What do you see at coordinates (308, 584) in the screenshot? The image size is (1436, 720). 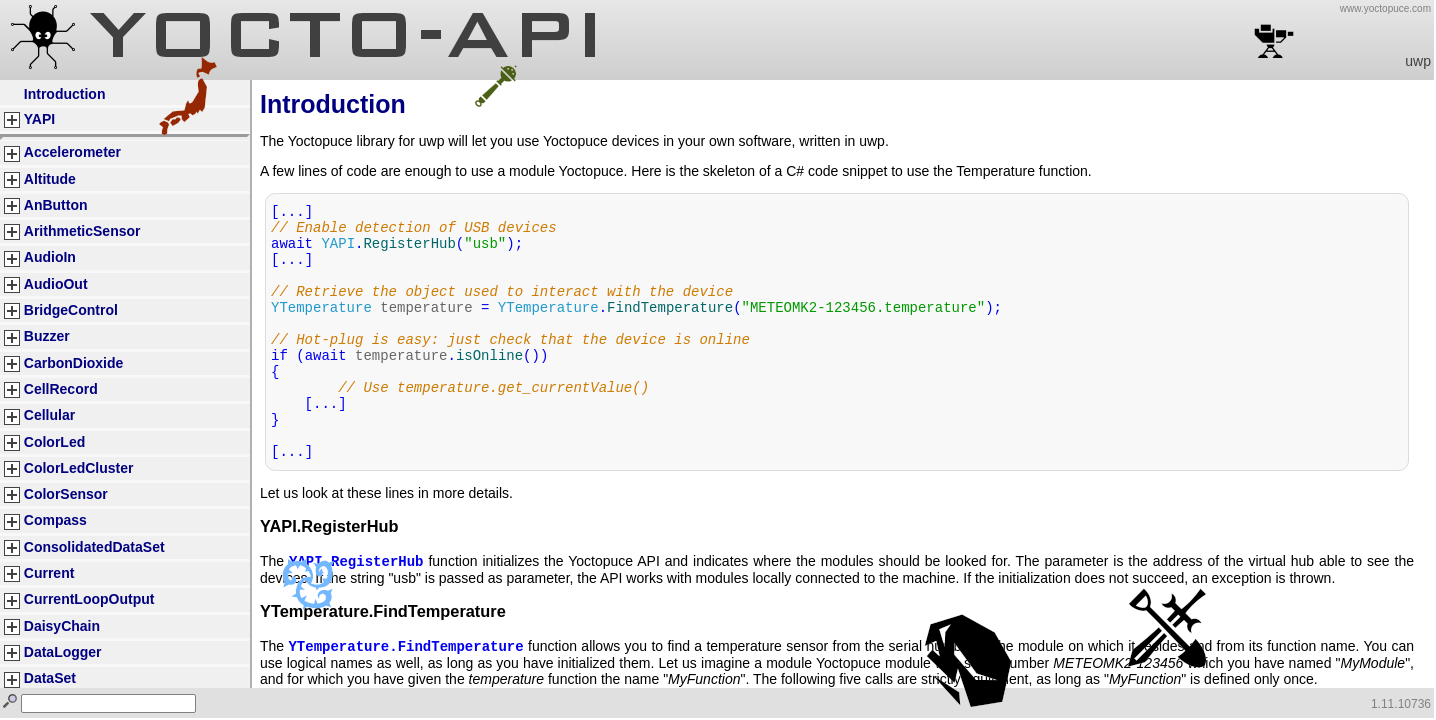 I see `represents a curse or debuff status effect` at bounding box center [308, 584].